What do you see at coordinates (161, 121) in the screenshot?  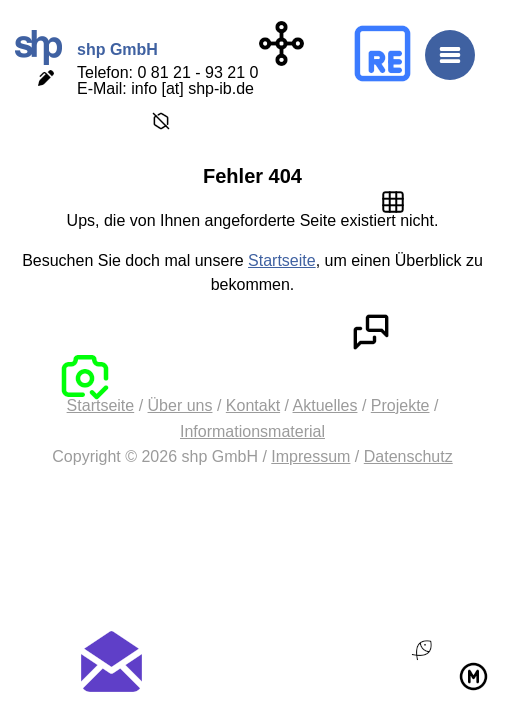 I see `disable or deactivate a feature` at bounding box center [161, 121].